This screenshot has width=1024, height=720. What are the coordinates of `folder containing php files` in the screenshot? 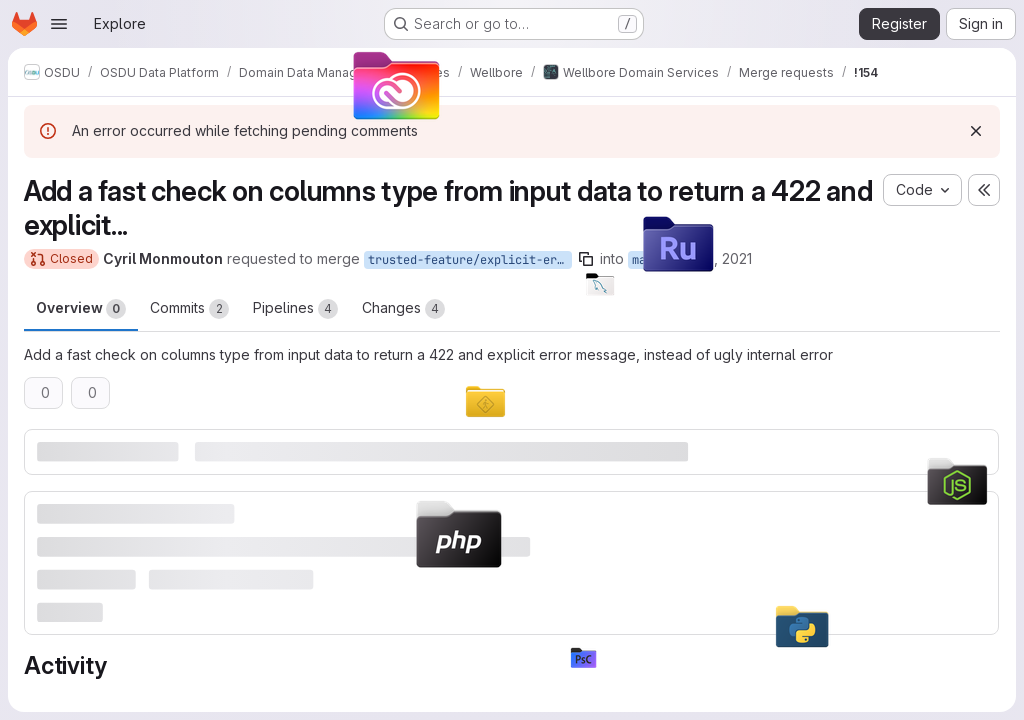 It's located at (458, 536).